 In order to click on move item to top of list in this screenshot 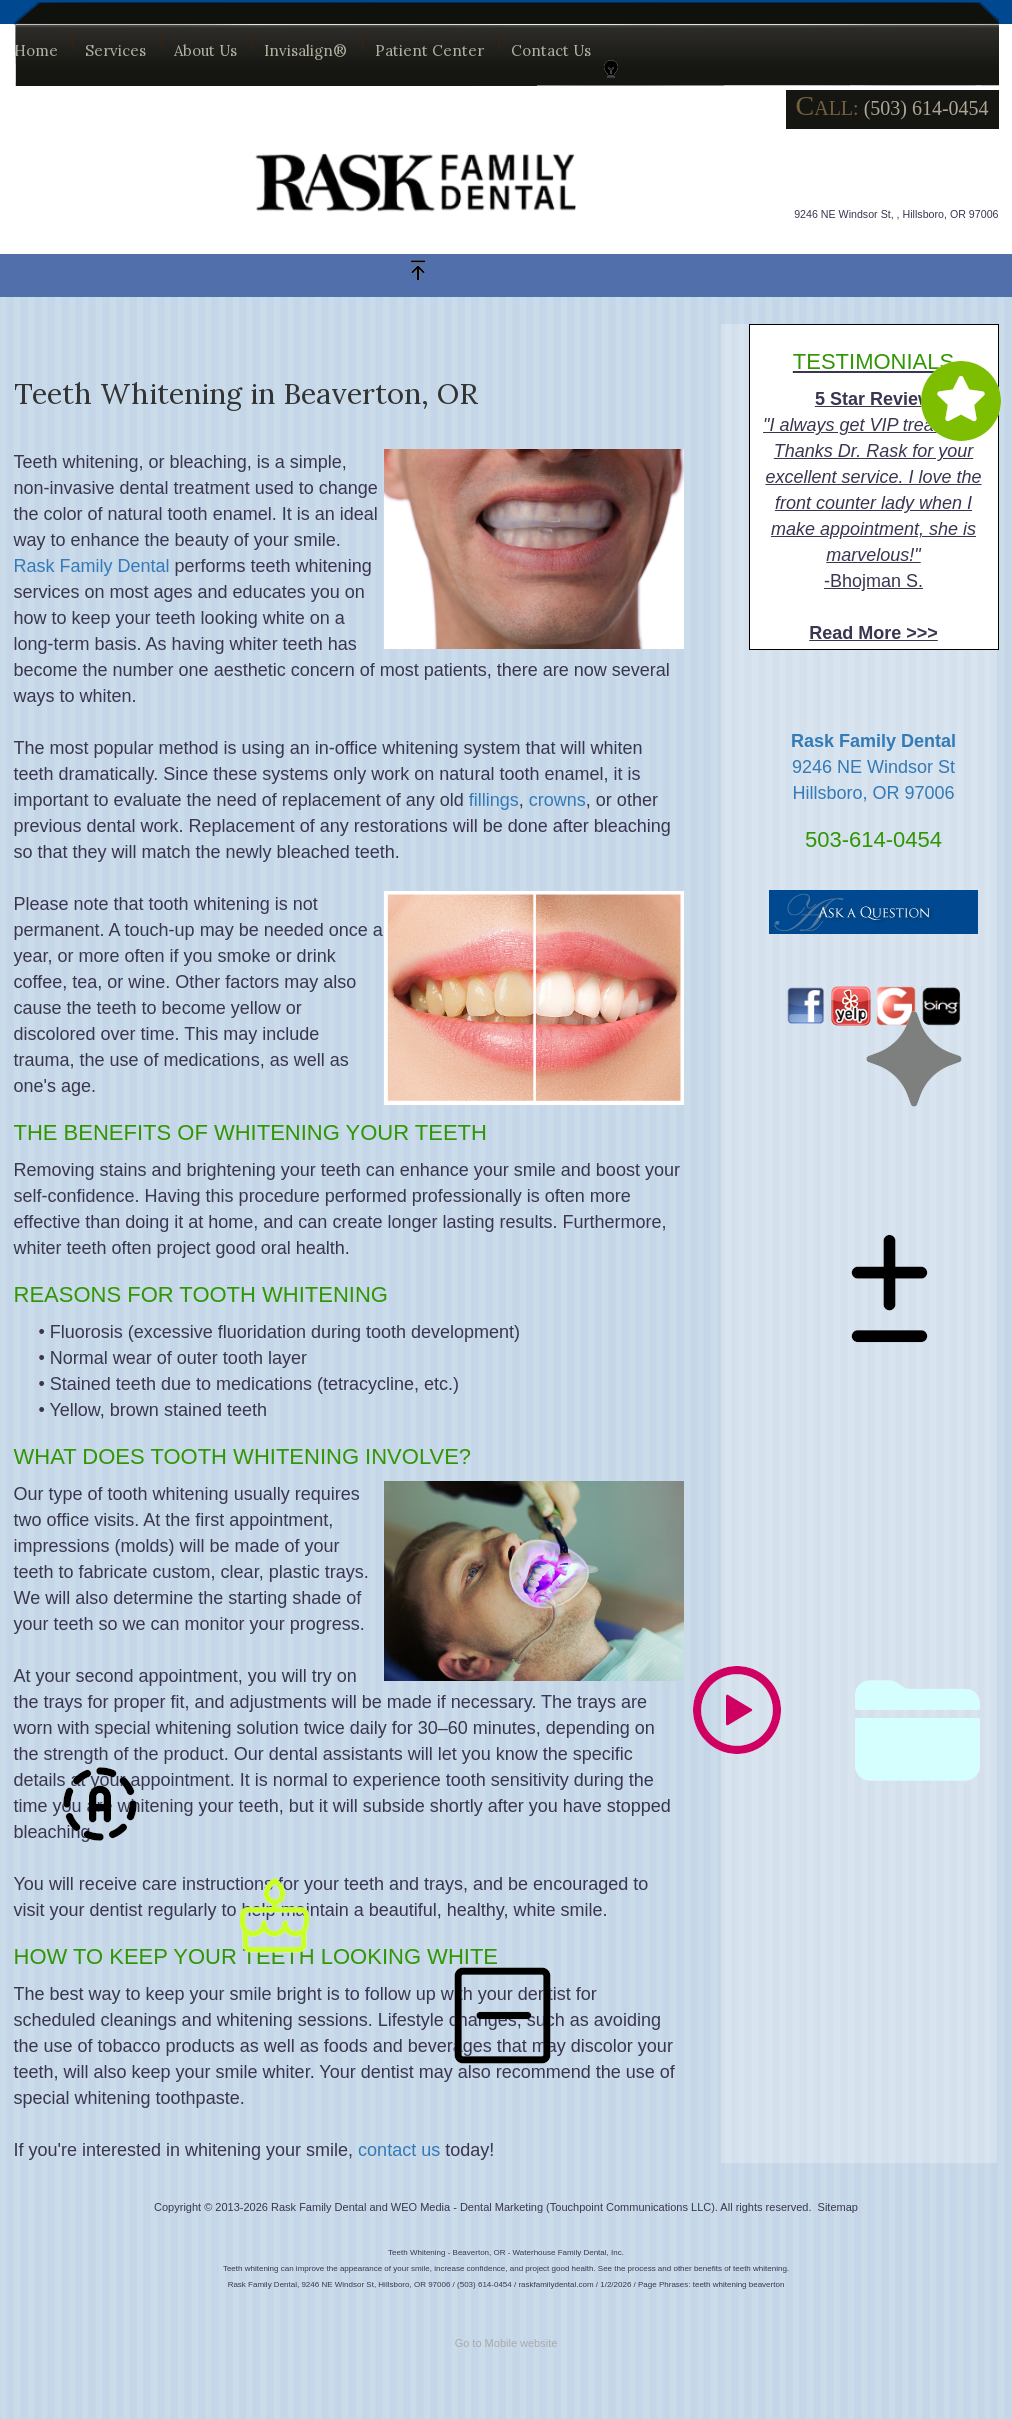, I will do `click(418, 270)`.